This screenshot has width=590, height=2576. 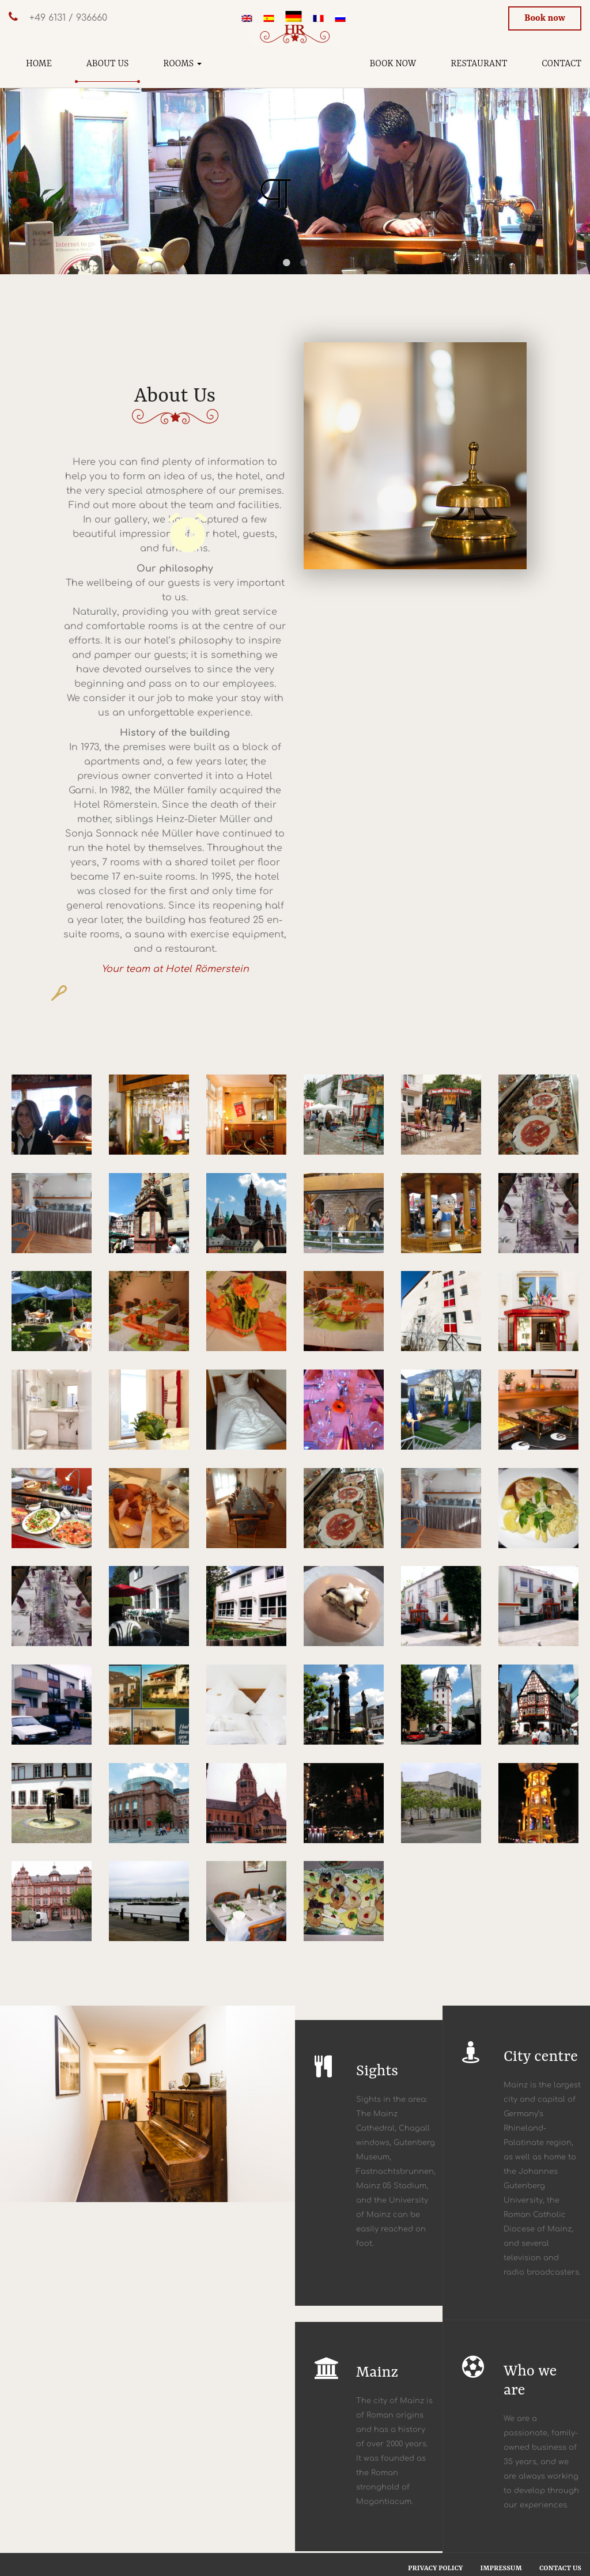 I want to click on set or manage alarms, so click(x=187, y=532).